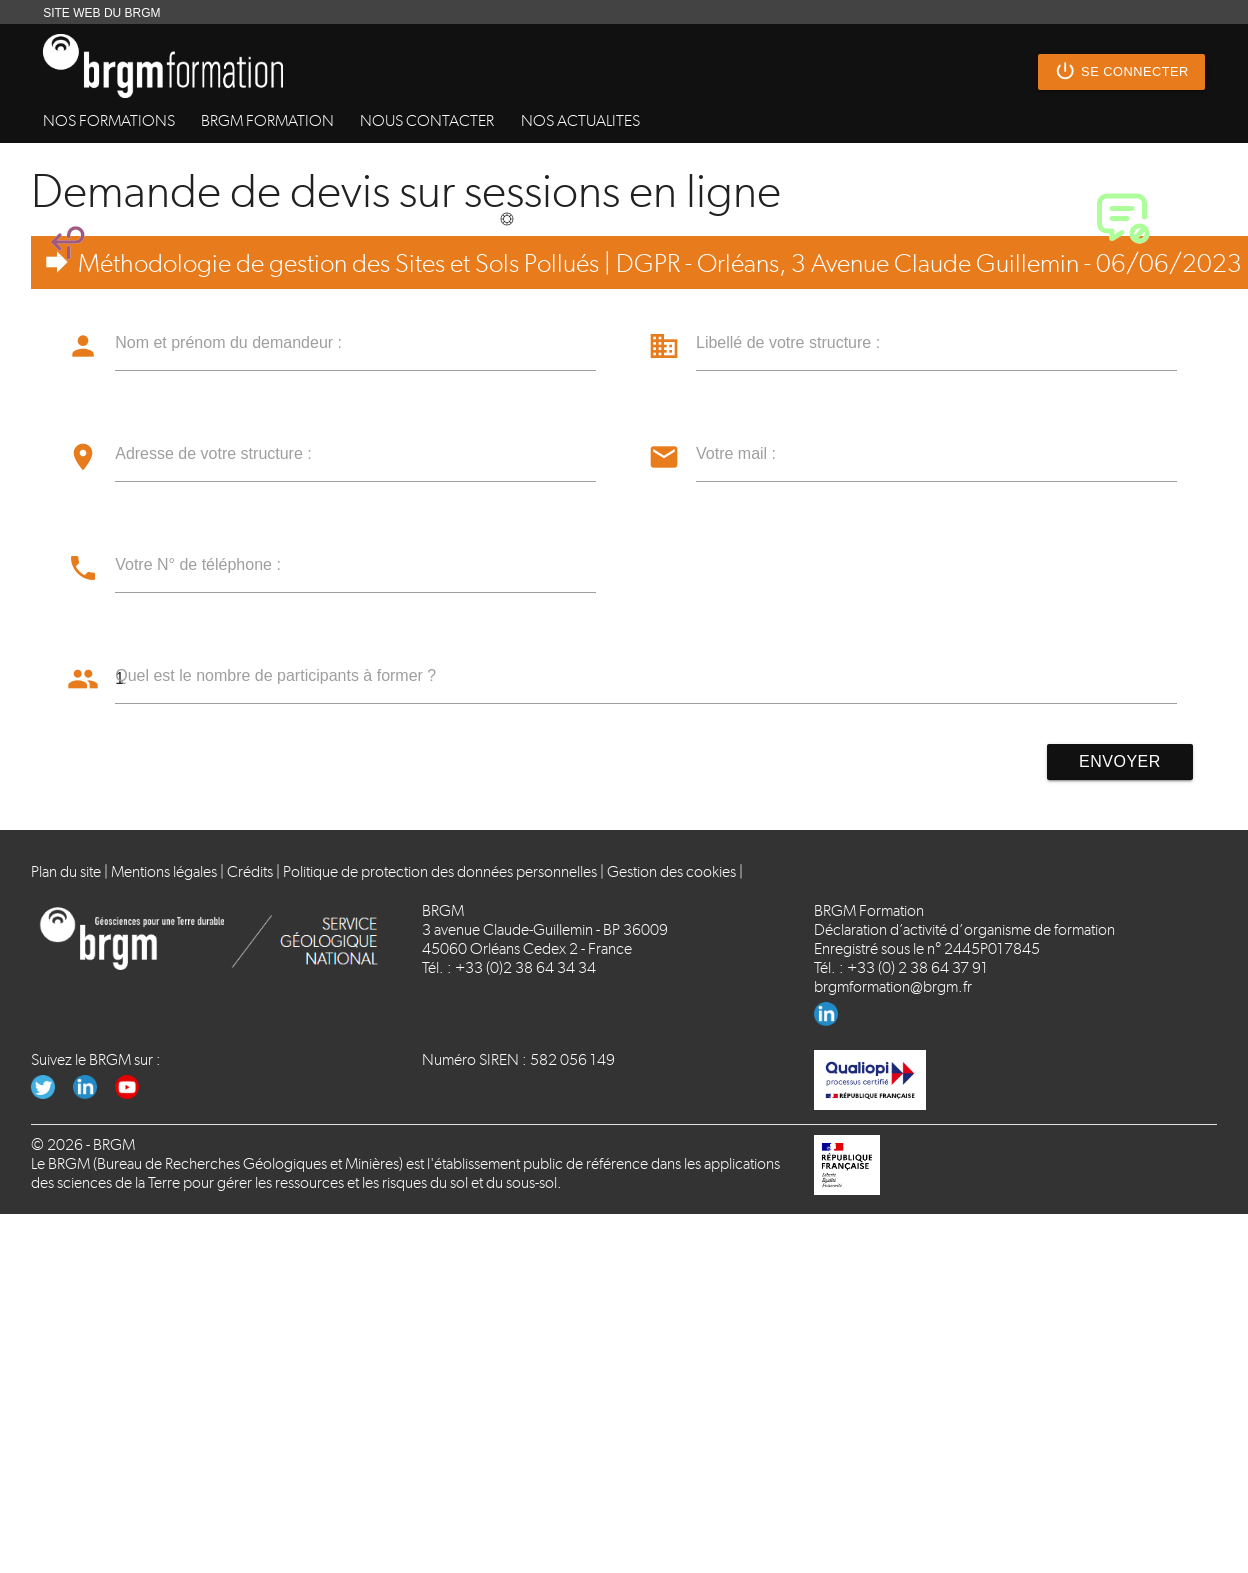  I want to click on cancel or delete a message, so click(1122, 216).